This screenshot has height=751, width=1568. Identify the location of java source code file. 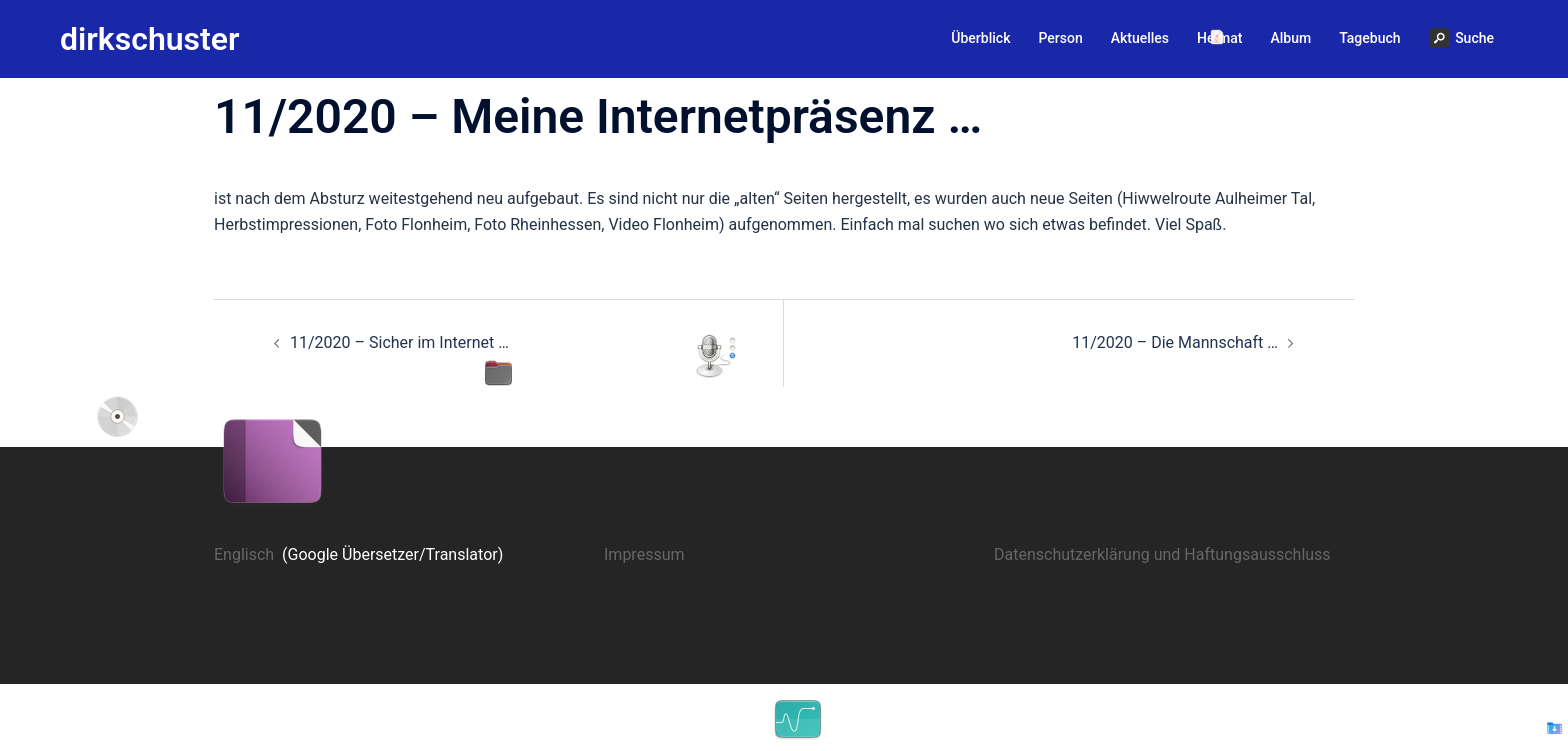
(1217, 37).